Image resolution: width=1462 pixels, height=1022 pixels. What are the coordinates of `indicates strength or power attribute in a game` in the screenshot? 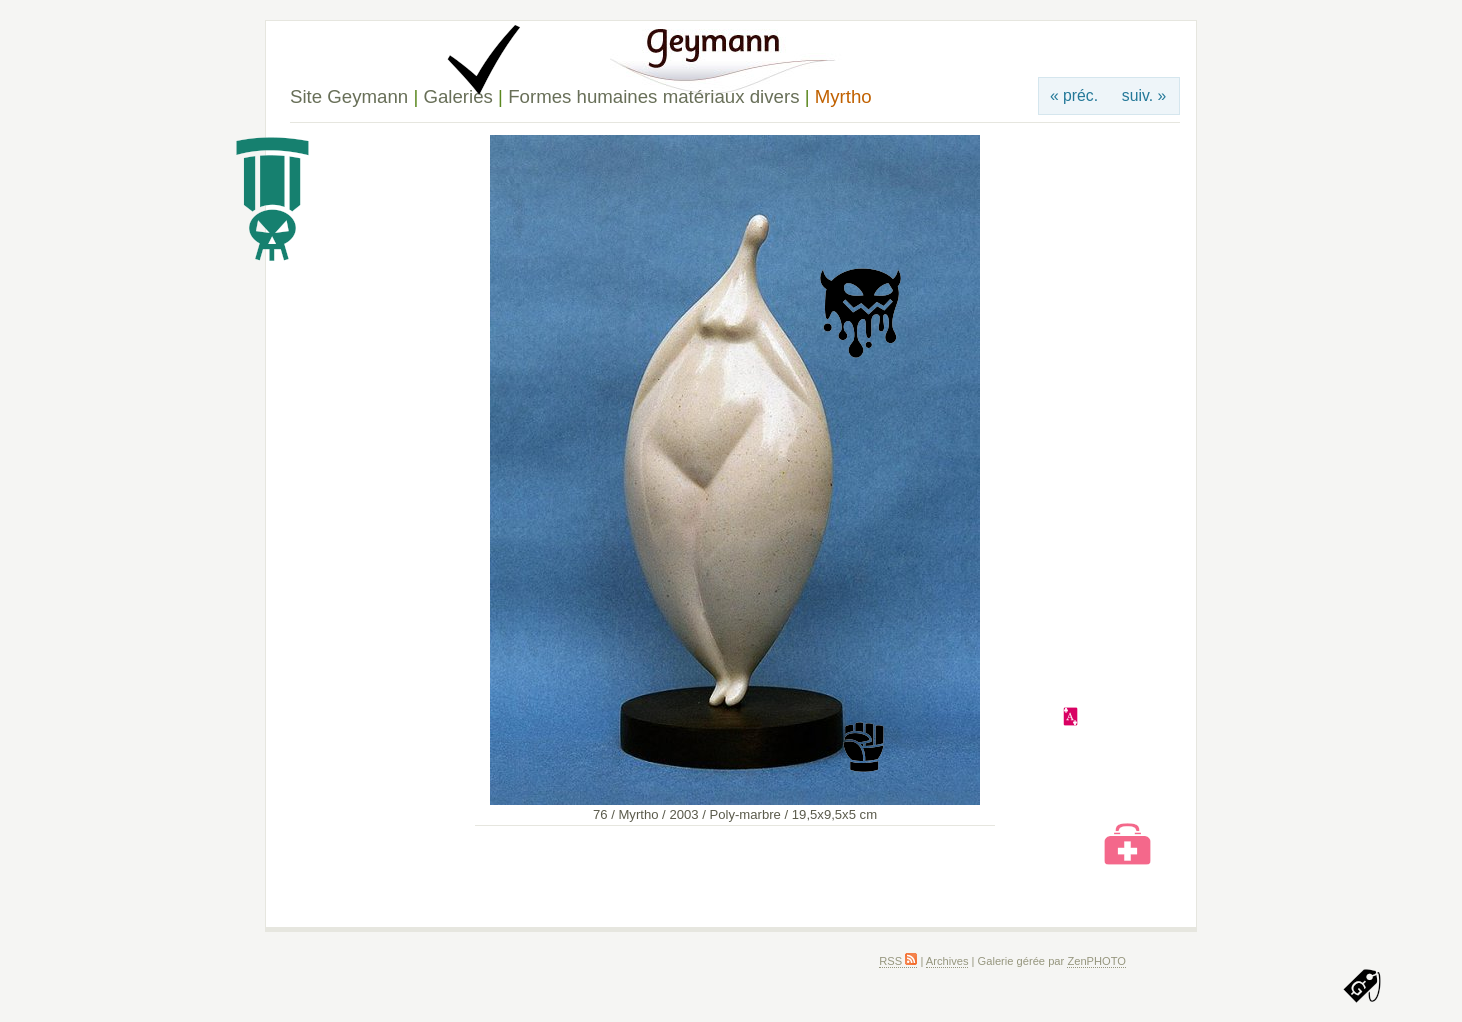 It's located at (863, 747).